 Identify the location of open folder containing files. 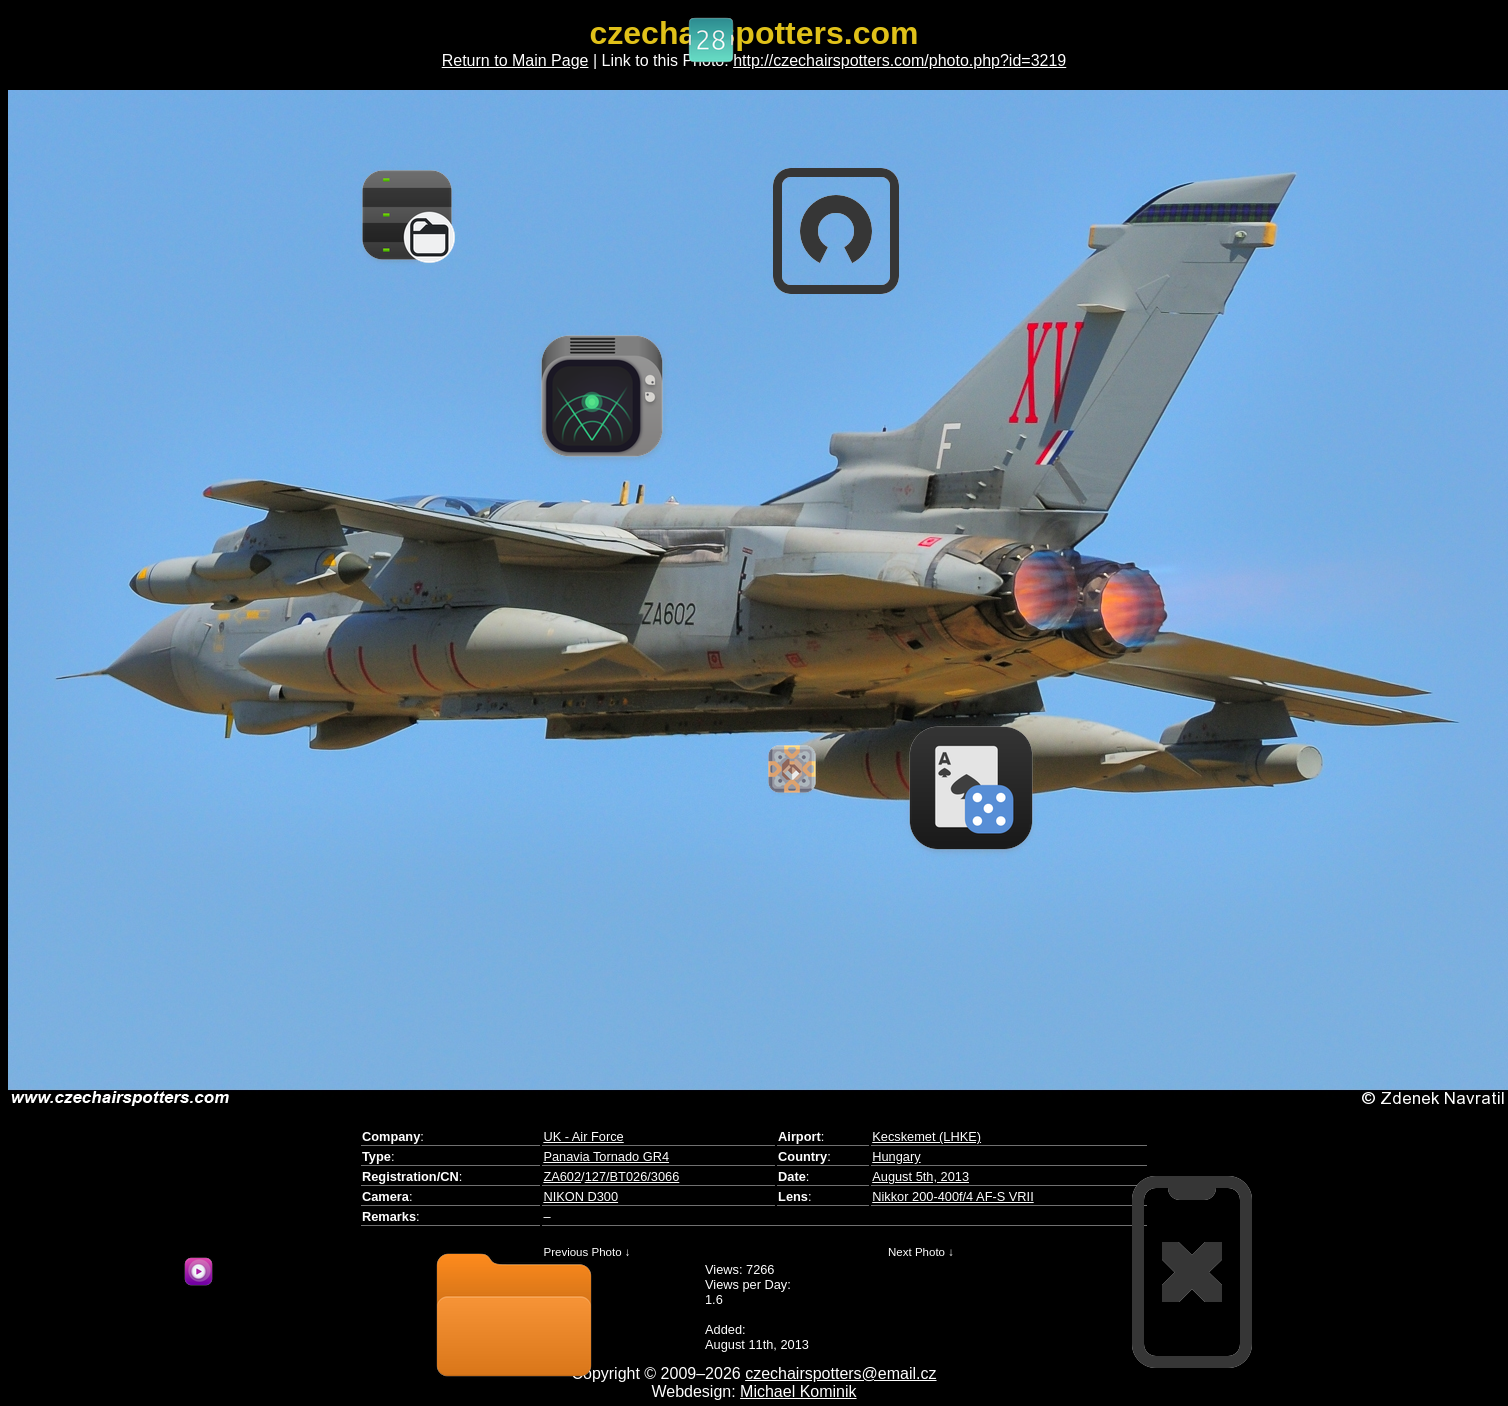
(514, 1315).